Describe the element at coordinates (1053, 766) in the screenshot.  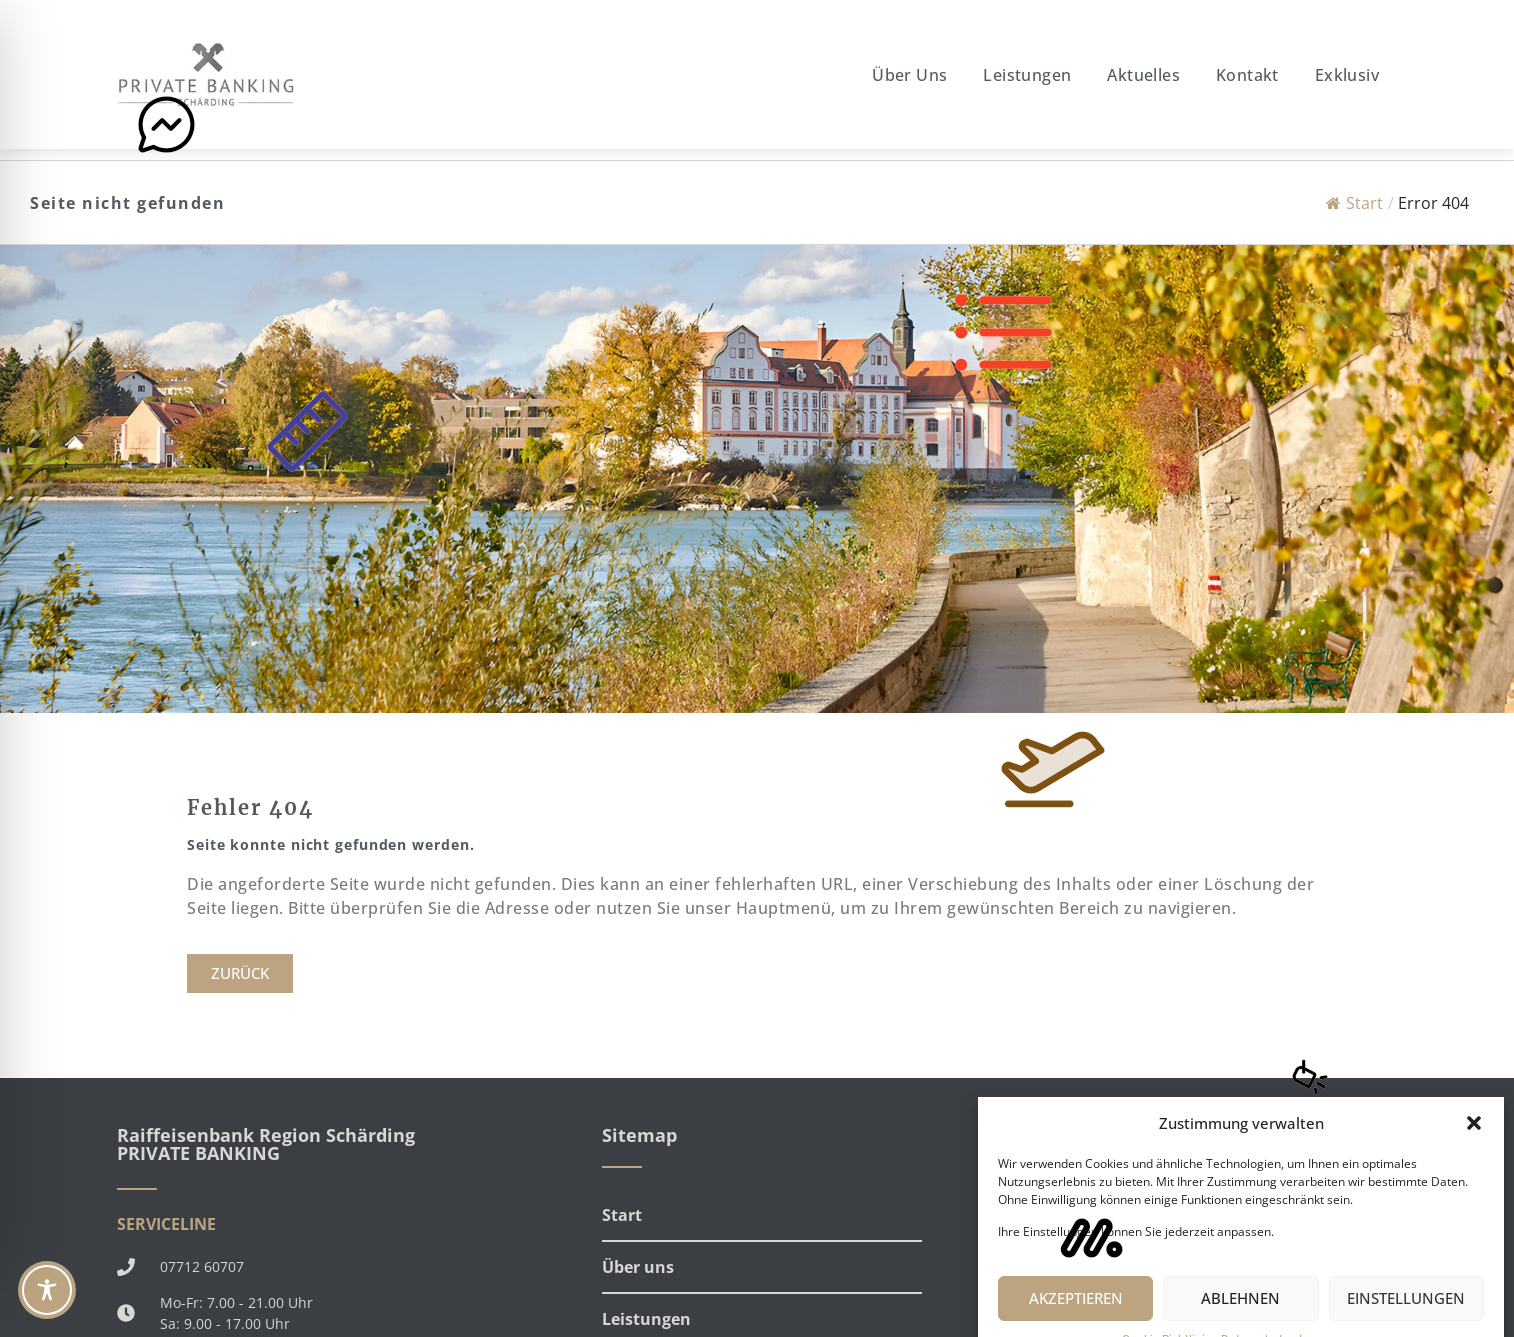
I see `flight departure or takeoff status` at that location.